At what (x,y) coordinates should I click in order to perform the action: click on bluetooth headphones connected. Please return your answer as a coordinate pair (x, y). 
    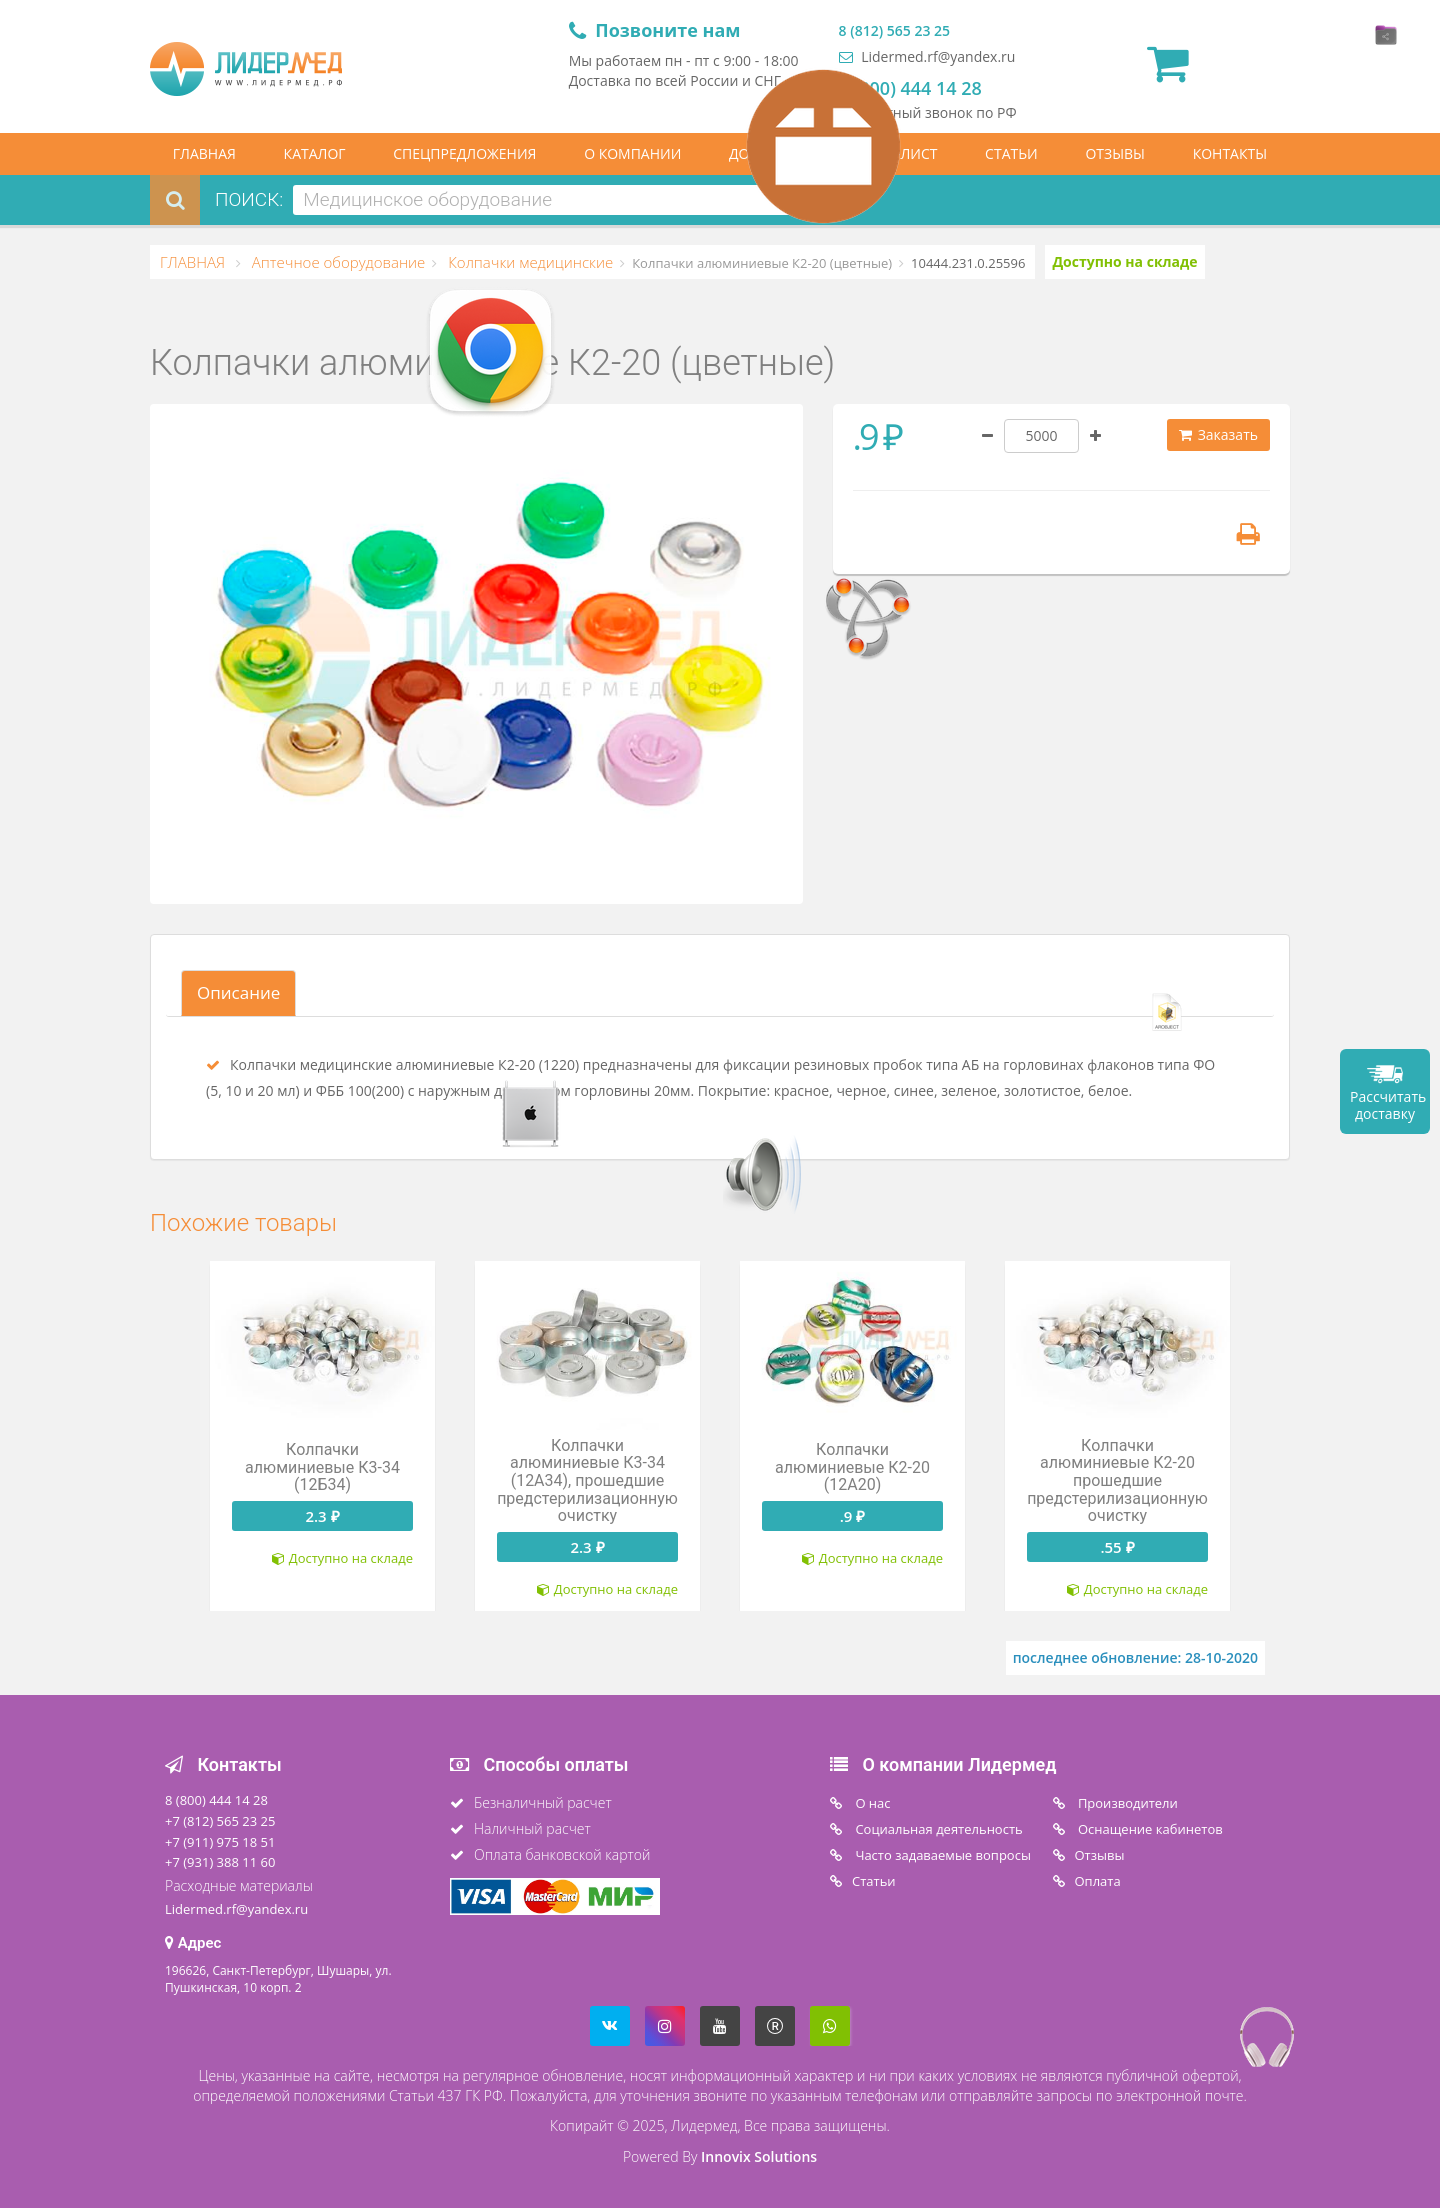
    Looking at the image, I should click on (1267, 2037).